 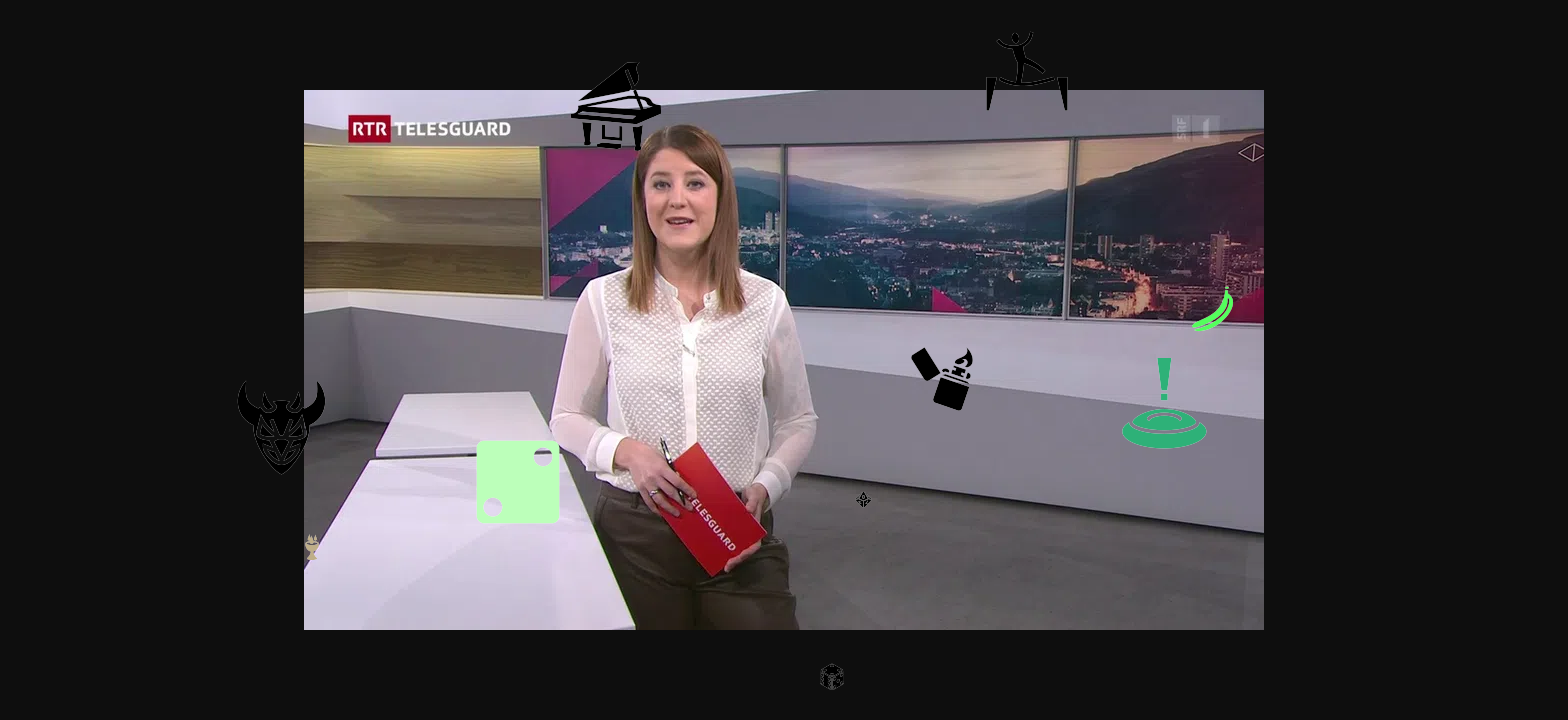 What do you see at coordinates (942, 379) in the screenshot?
I see `ignite or activate a fire-related feature` at bounding box center [942, 379].